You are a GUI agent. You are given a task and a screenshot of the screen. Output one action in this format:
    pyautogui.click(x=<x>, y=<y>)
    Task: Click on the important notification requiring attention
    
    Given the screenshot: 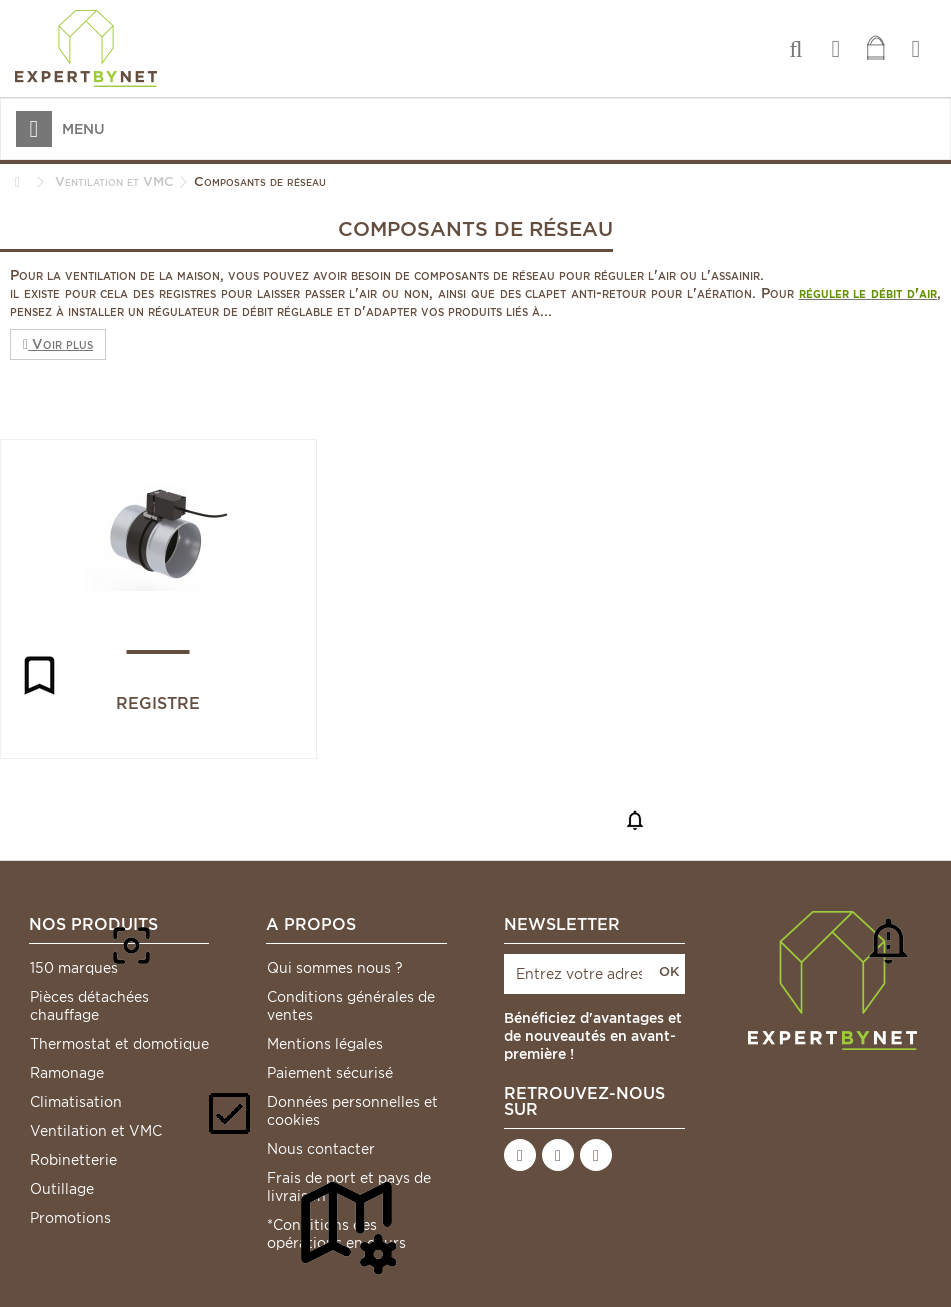 What is the action you would take?
    pyautogui.click(x=888, y=940)
    